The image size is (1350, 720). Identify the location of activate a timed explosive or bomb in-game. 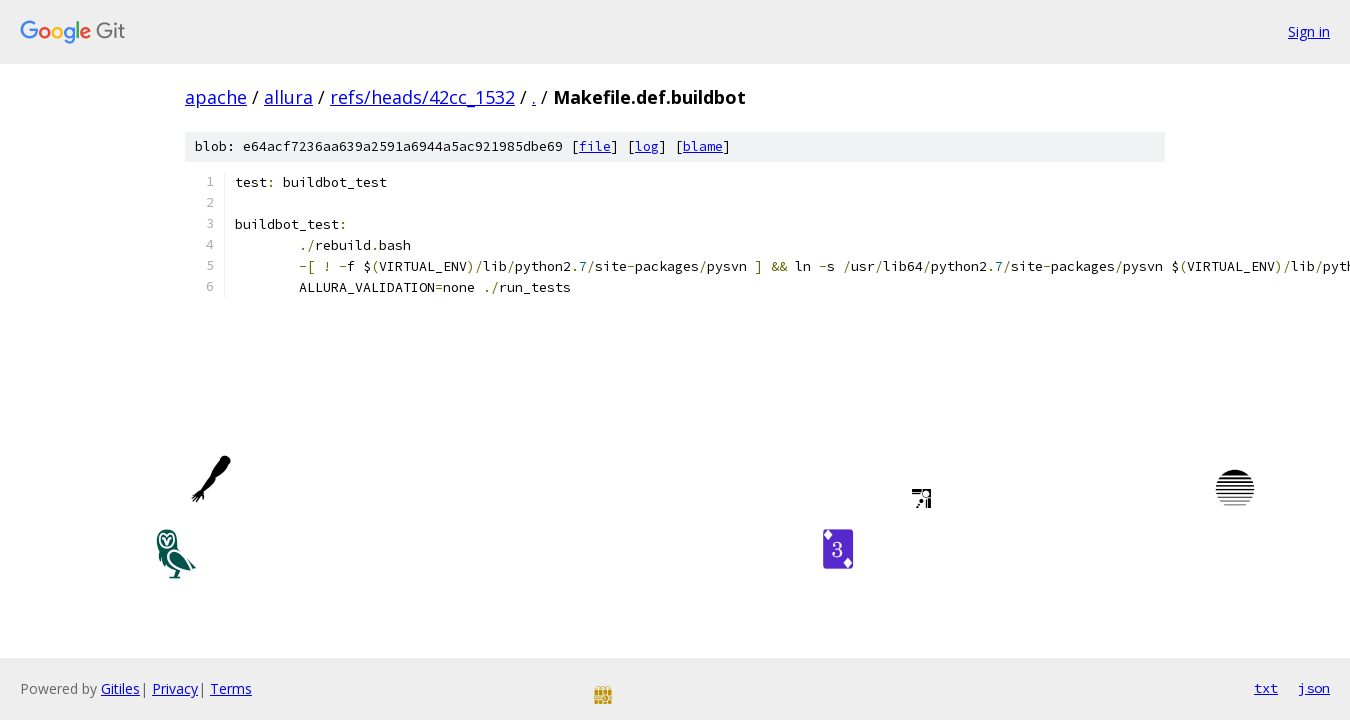
(603, 695).